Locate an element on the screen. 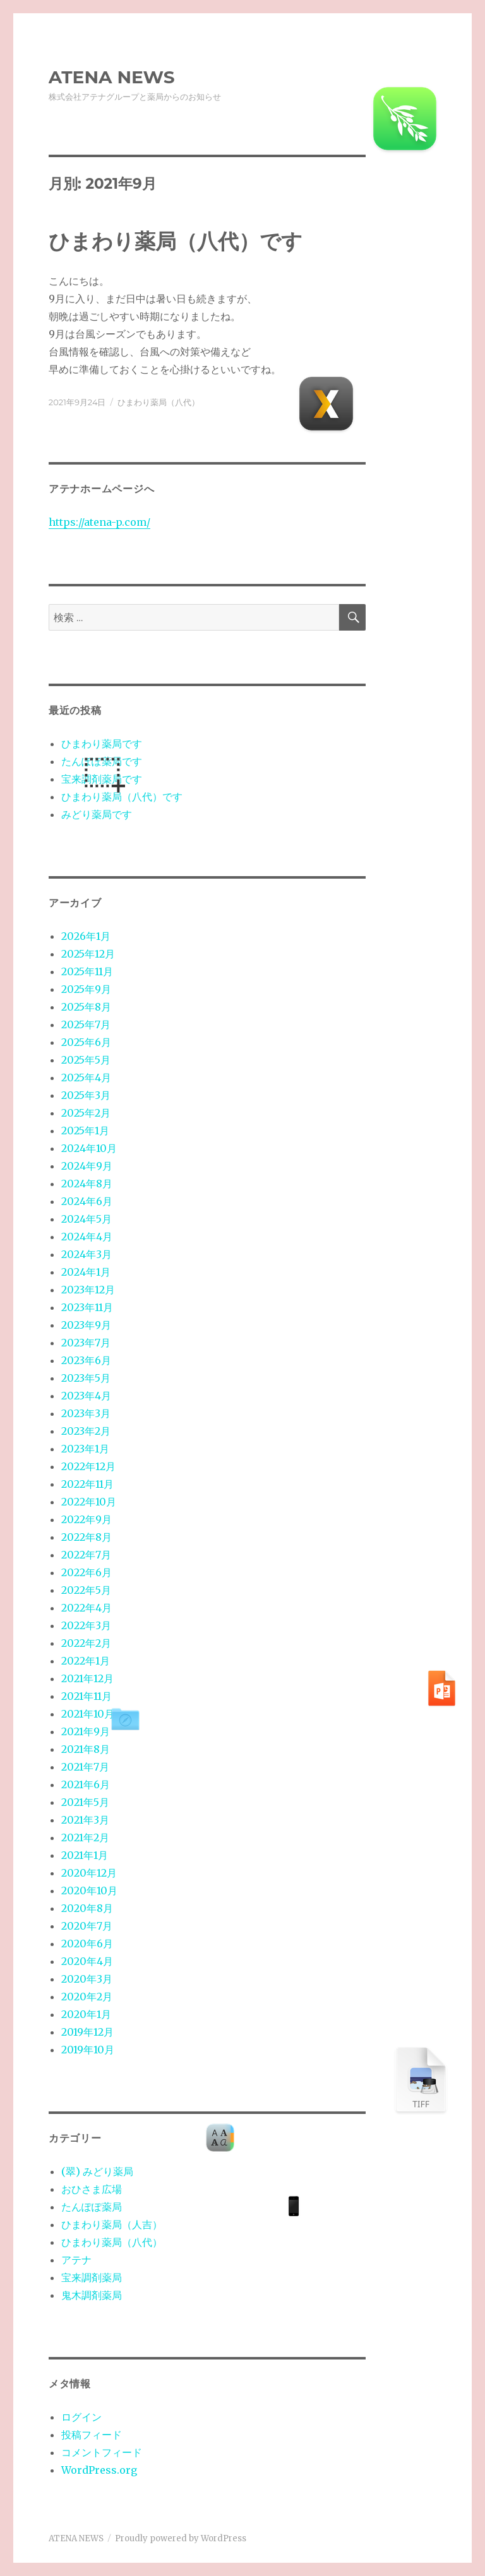  open the fonts management app is located at coordinates (220, 2137).